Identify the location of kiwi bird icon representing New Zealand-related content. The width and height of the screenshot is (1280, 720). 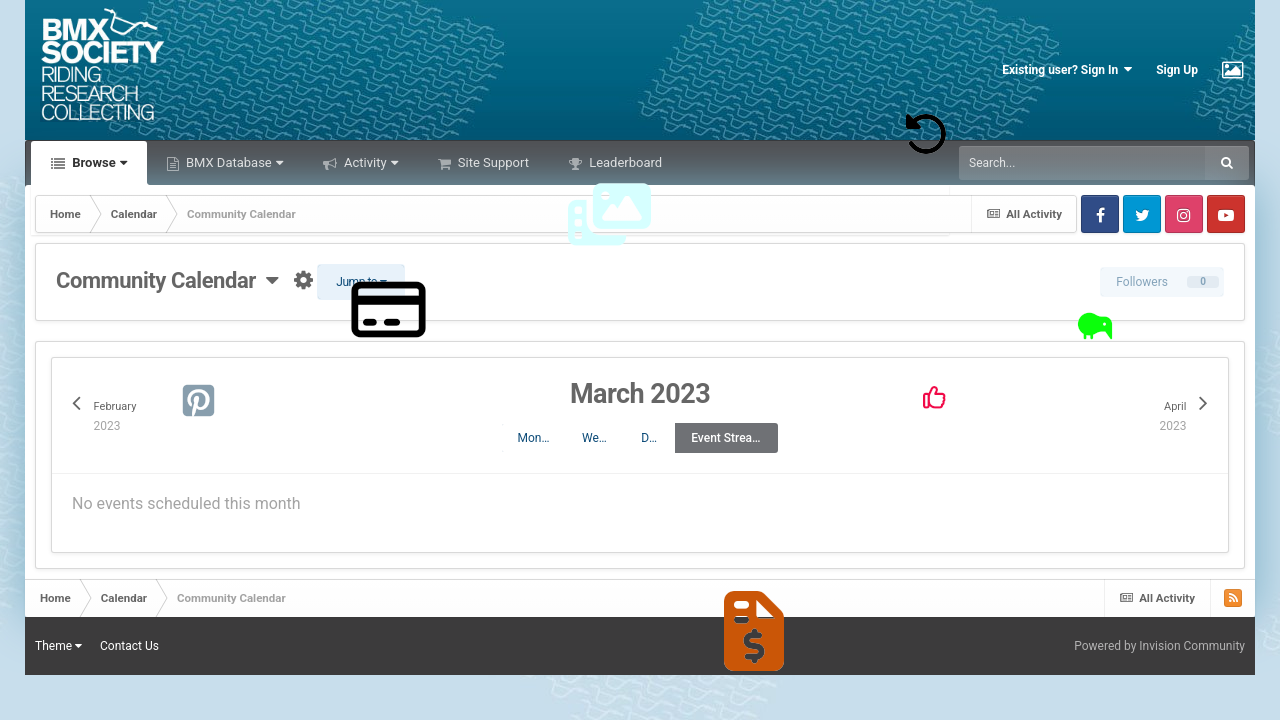
(1095, 326).